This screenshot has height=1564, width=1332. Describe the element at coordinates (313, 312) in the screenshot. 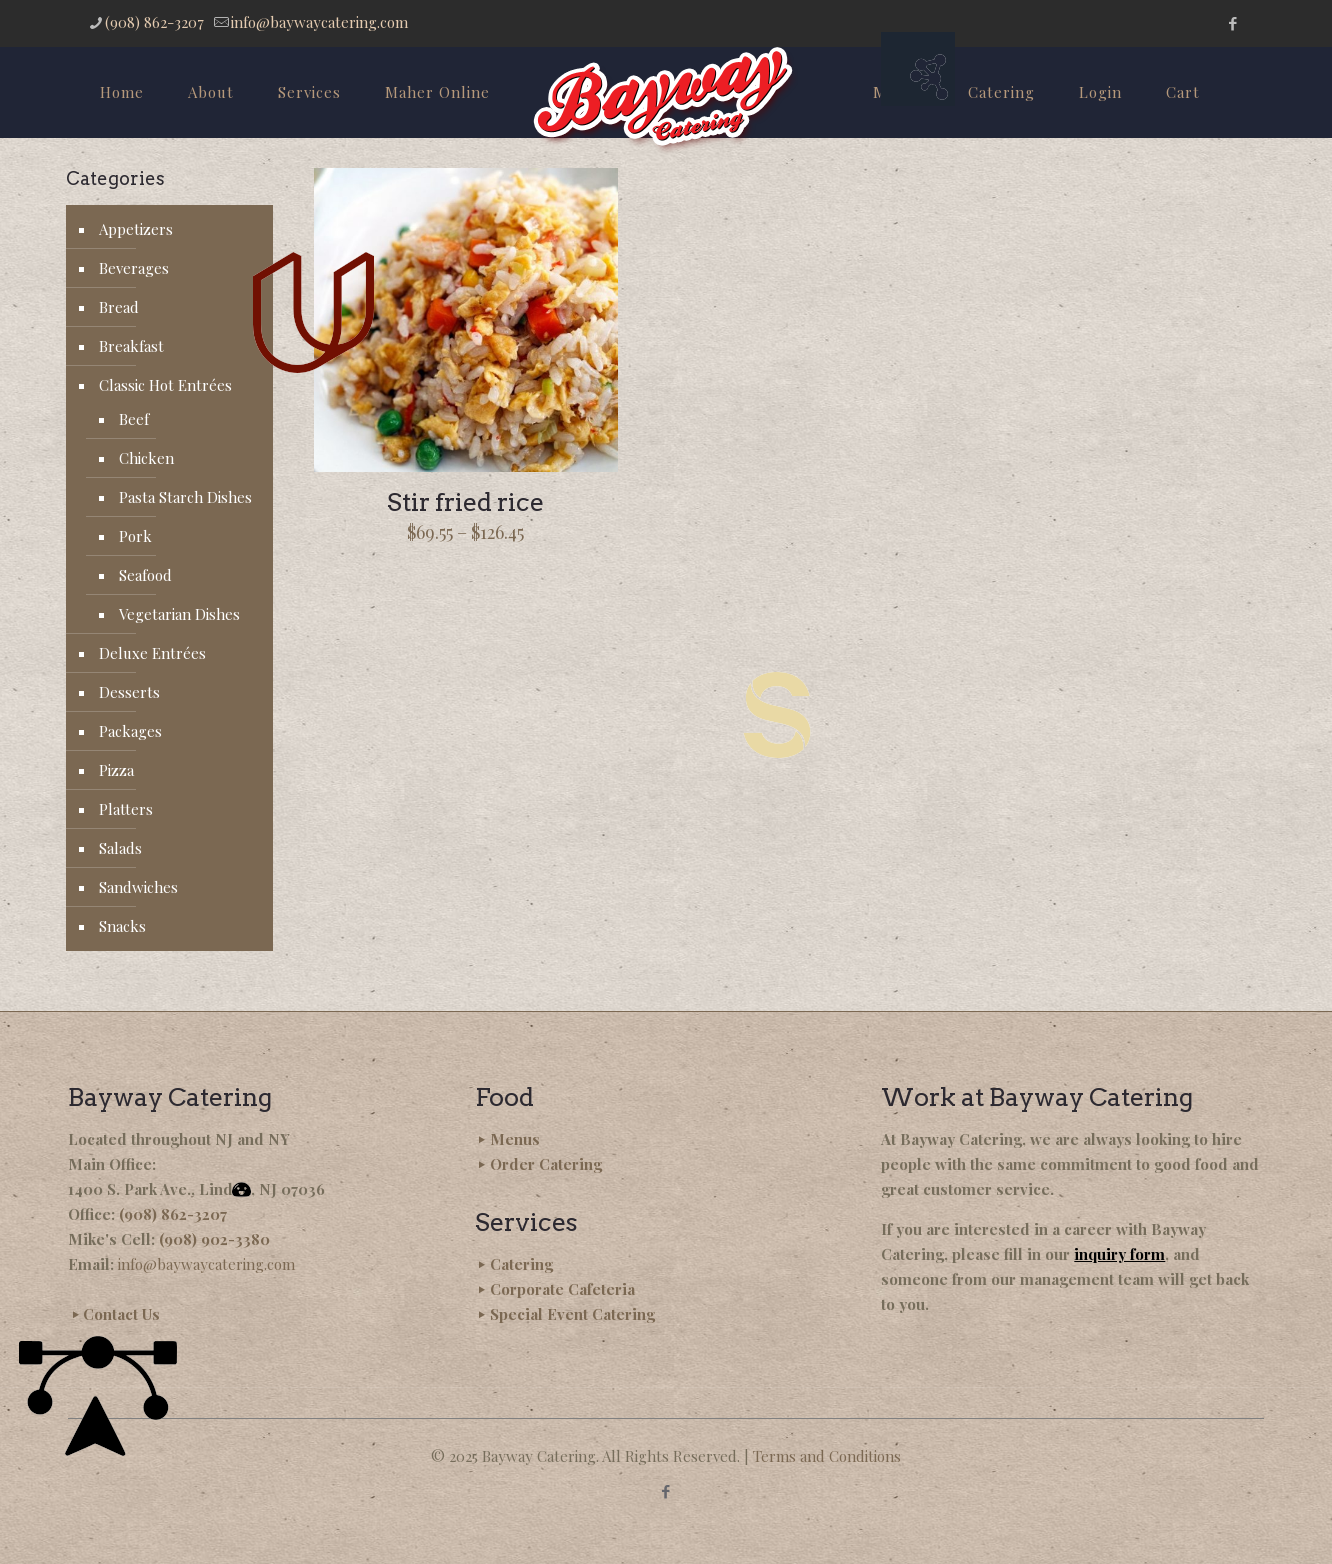

I see `open the Udacity learning platform` at that location.